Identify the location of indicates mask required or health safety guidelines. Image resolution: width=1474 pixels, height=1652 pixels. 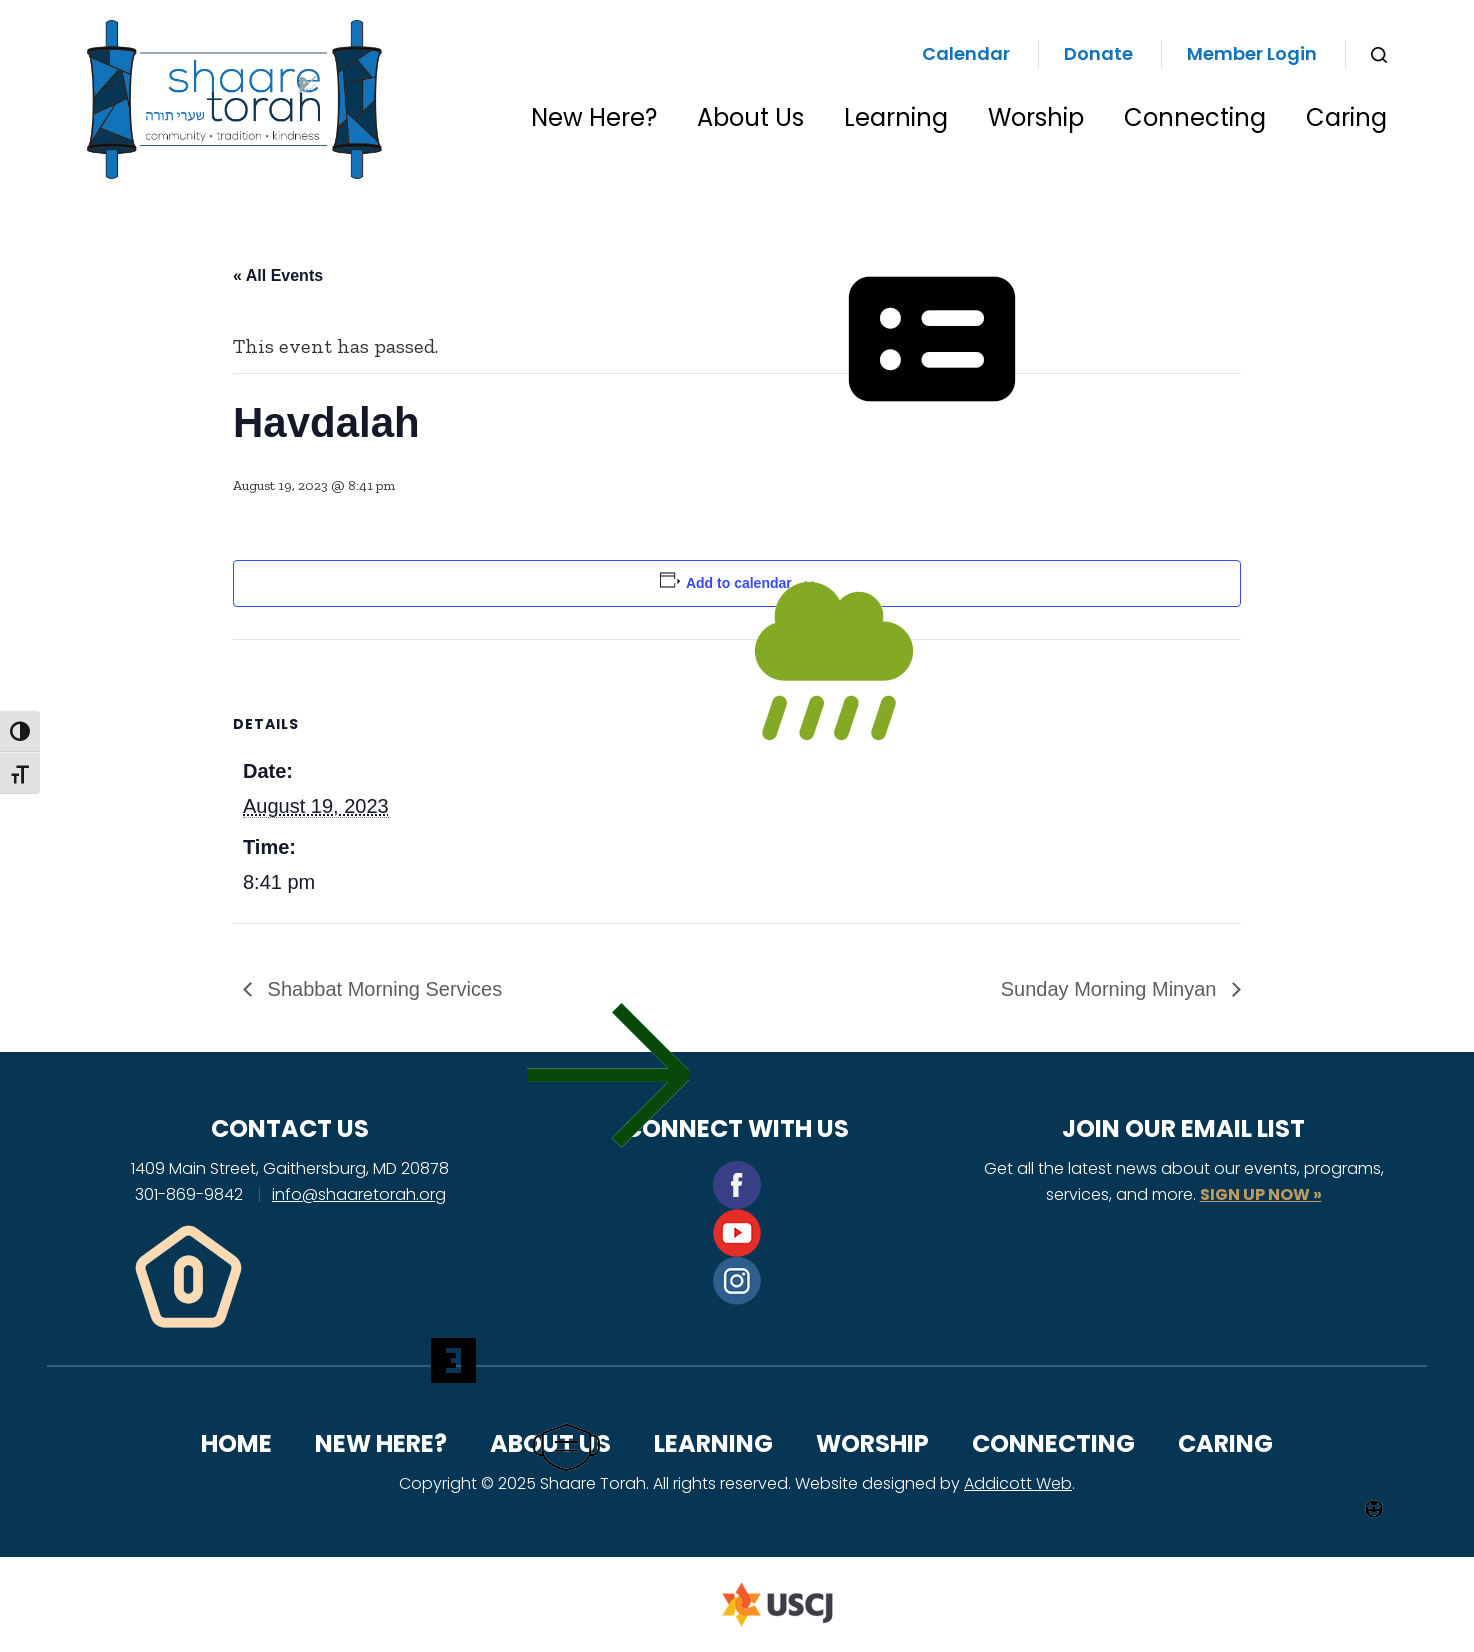
(566, 1448).